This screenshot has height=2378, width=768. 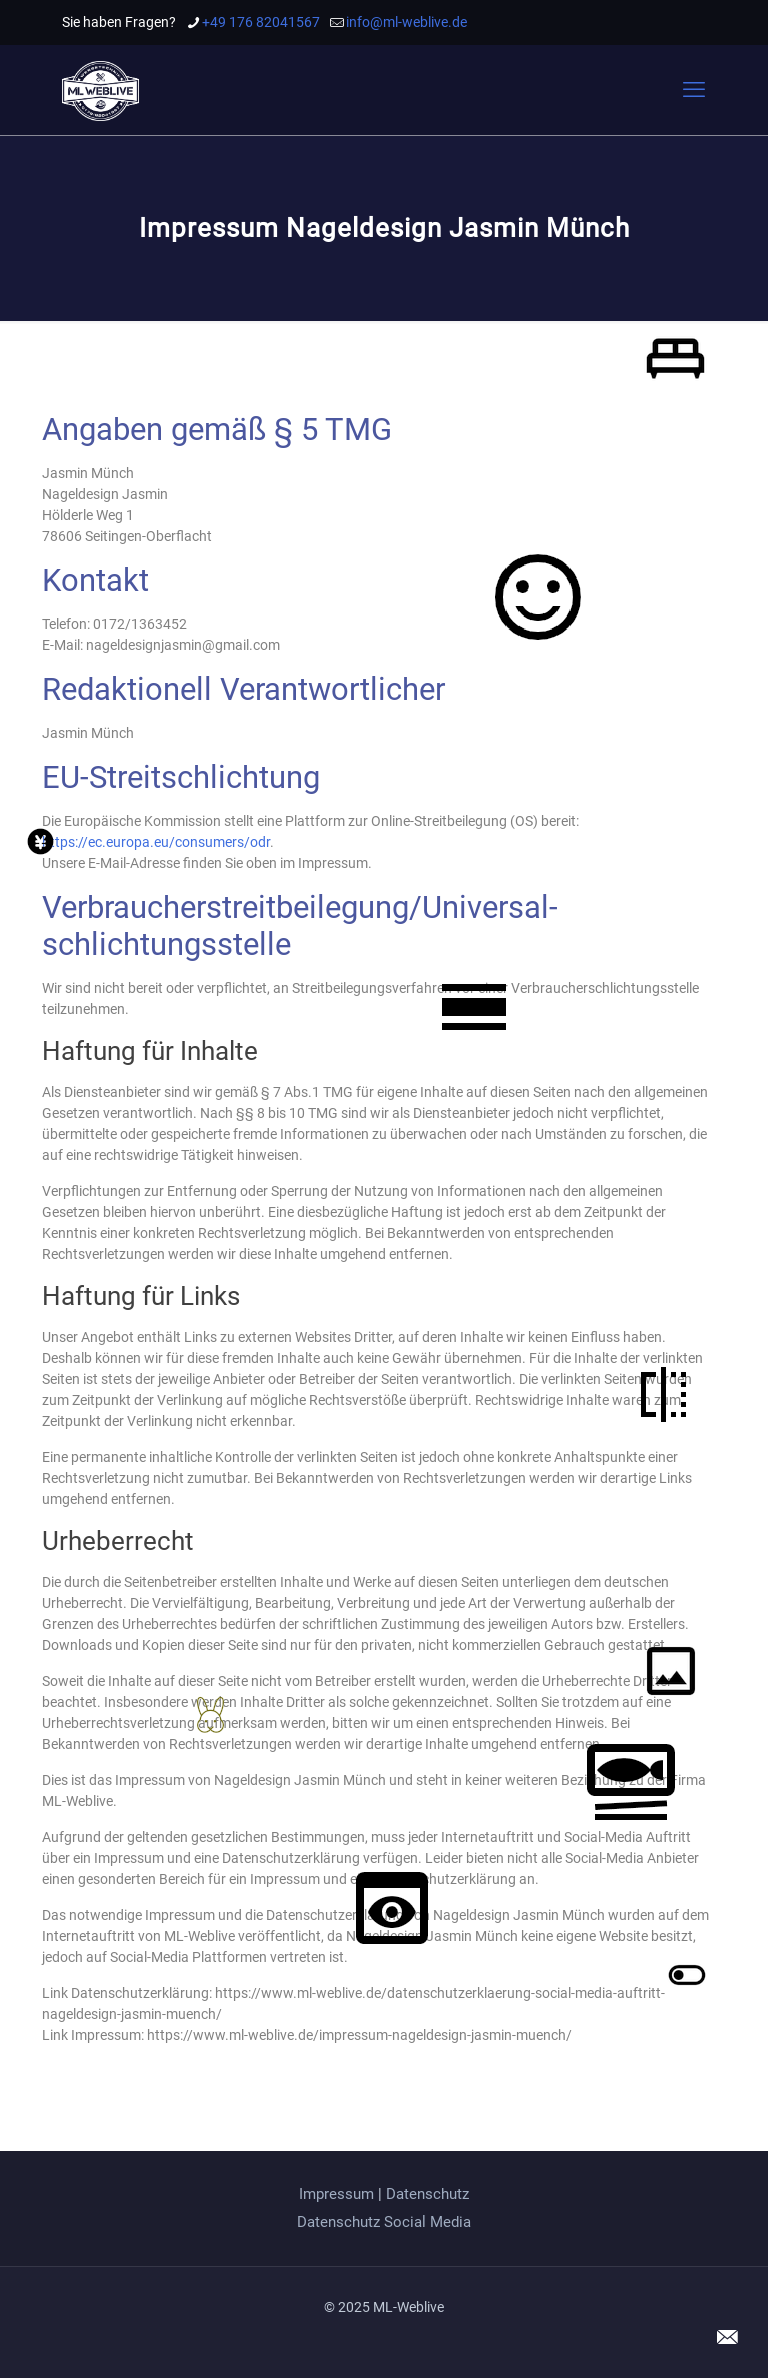 What do you see at coordinates (538, 597) in the screenshot?
I see `rate your experience with a positive reaction` at bounding box center [538, 597].